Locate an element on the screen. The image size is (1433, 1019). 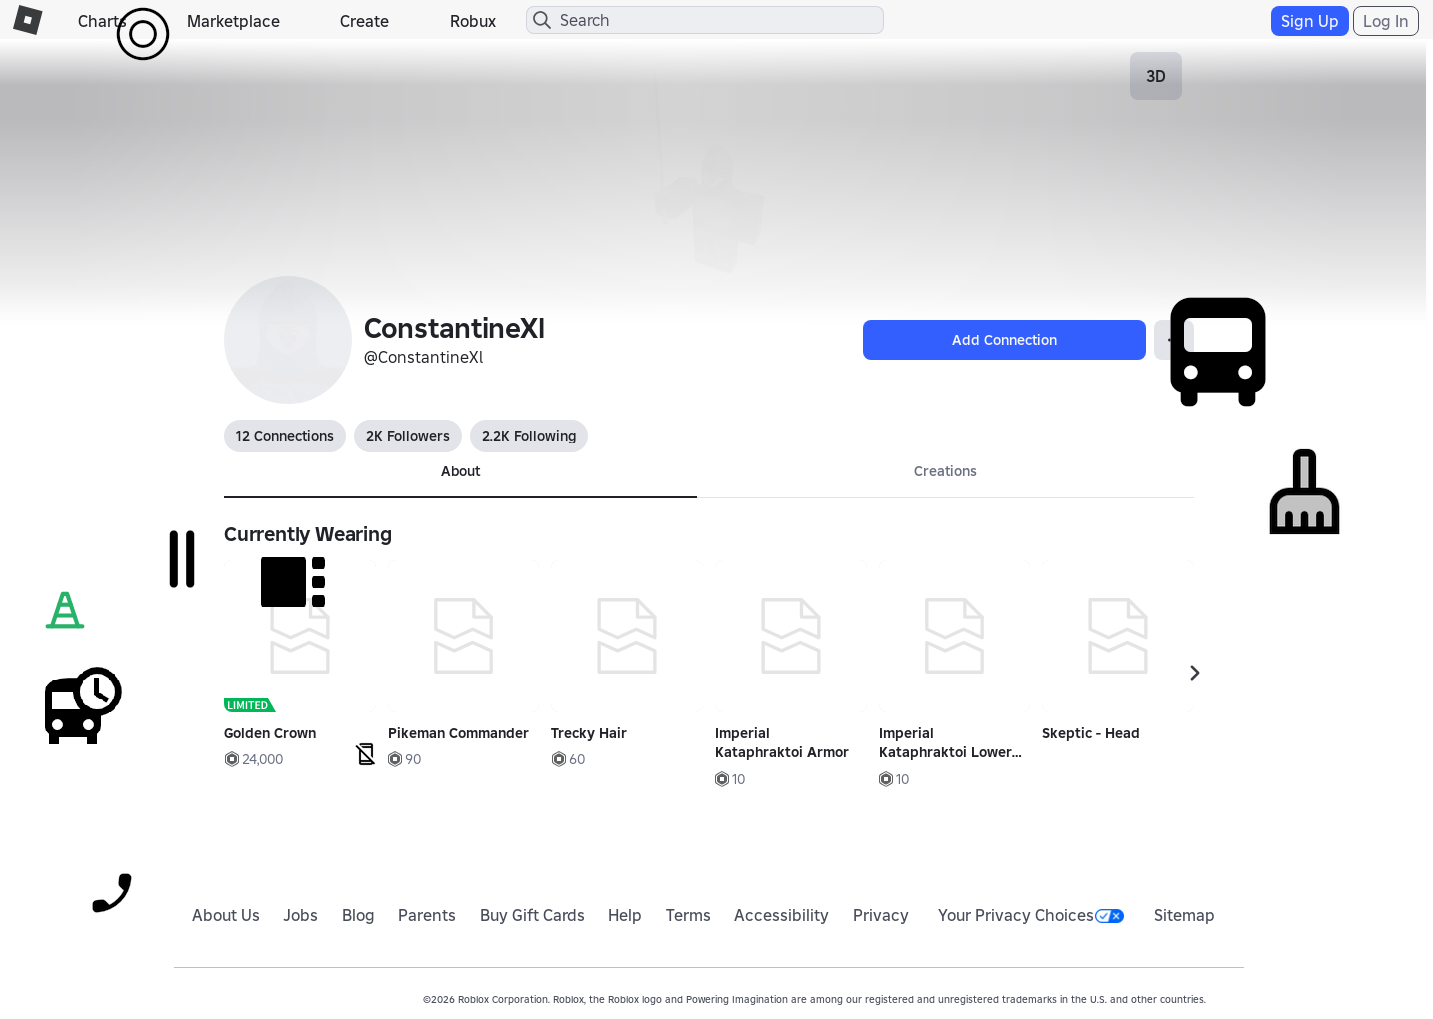
drag to resize or reorder an element is located at coordinates (182, 559).